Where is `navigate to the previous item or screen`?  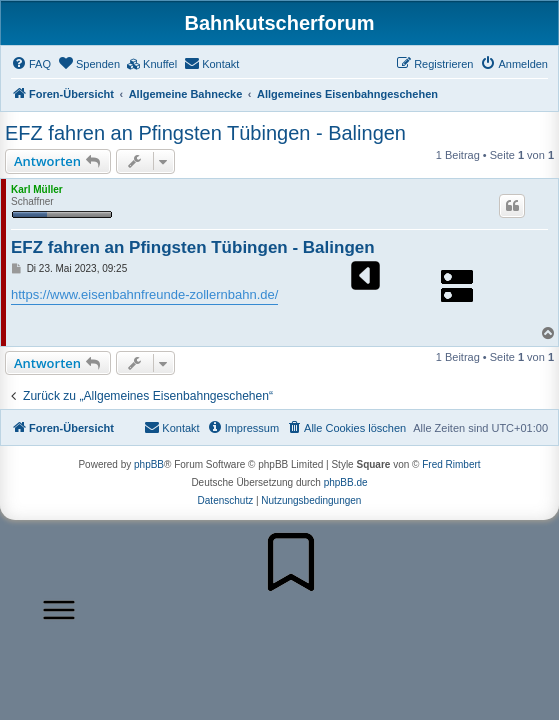
navigate to the previous item or screen is located at coordinates (365, 275).